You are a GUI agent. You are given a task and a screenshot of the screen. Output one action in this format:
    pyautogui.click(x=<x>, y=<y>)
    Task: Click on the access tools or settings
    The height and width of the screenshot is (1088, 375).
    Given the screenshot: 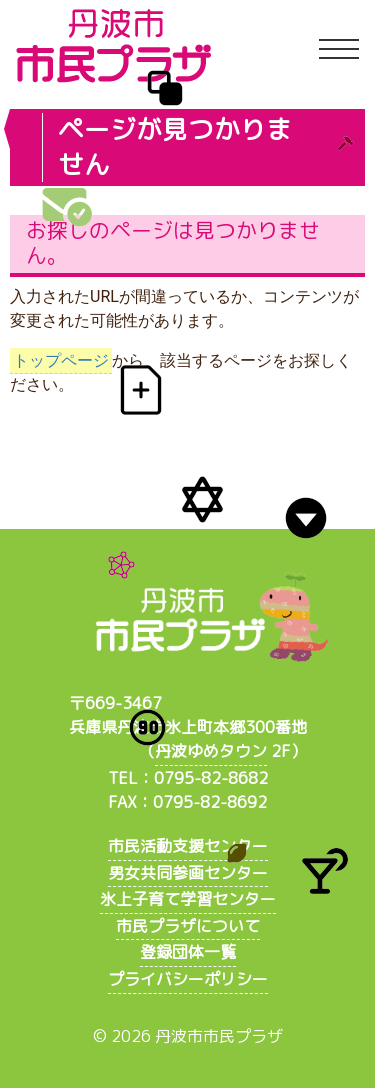 What is the action you would take?
    pyautogui.click(x=345, y=143)
    